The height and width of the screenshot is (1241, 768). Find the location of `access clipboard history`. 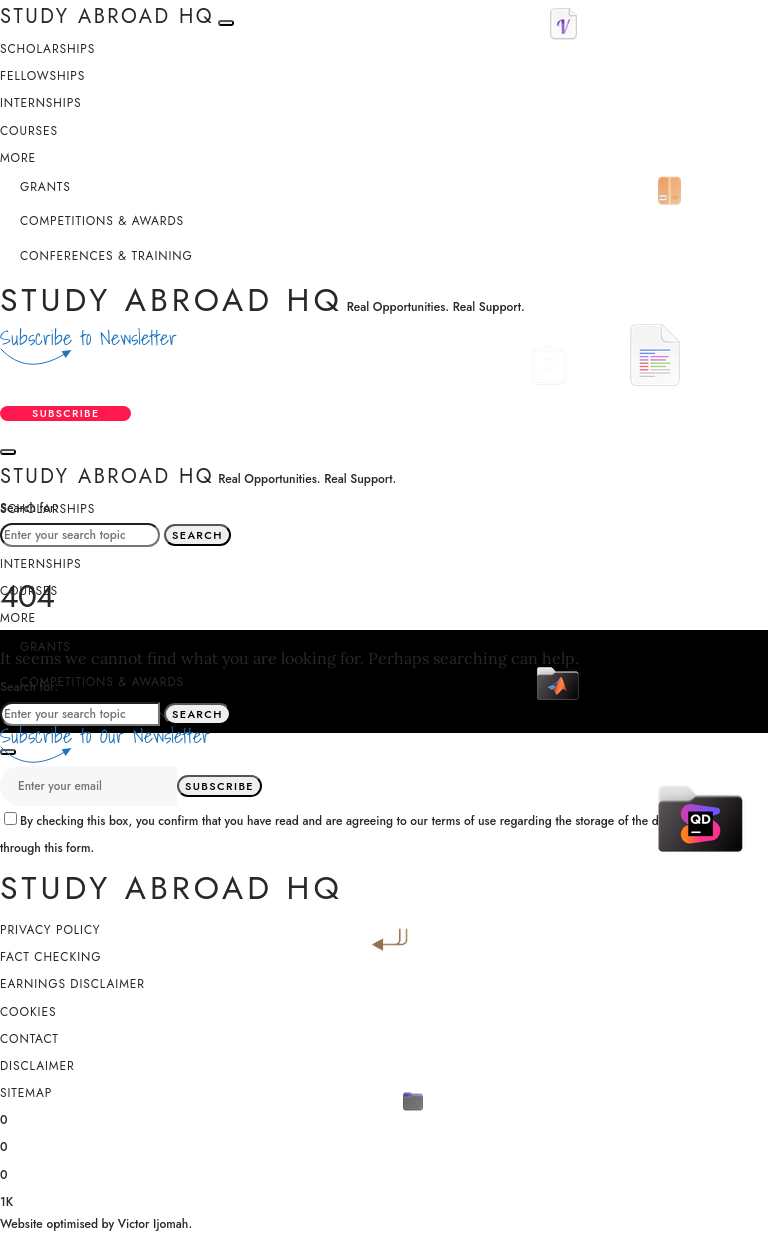

access clipboard history is located at coordinates (549, 365).